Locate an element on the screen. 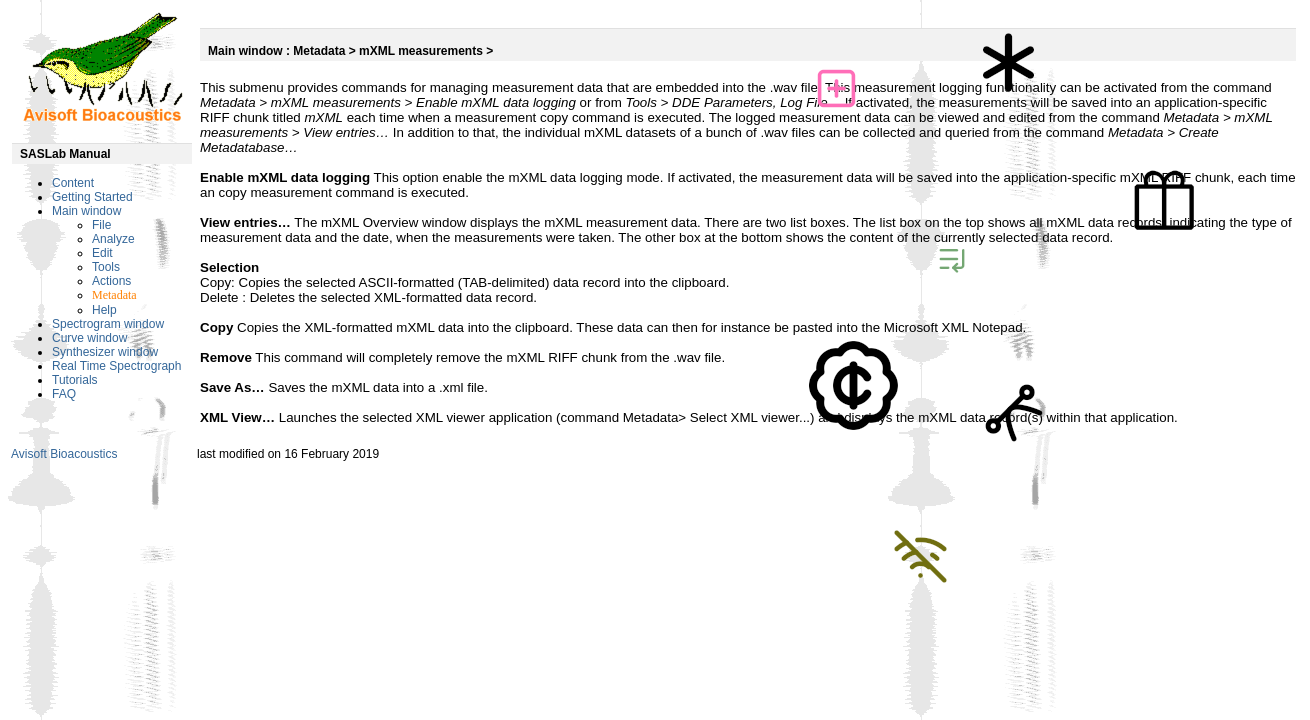 Image resolution: width=1310 pixels, height=720 pixels. view cent-based pricing or rewards is located at coordinates (853, 385).